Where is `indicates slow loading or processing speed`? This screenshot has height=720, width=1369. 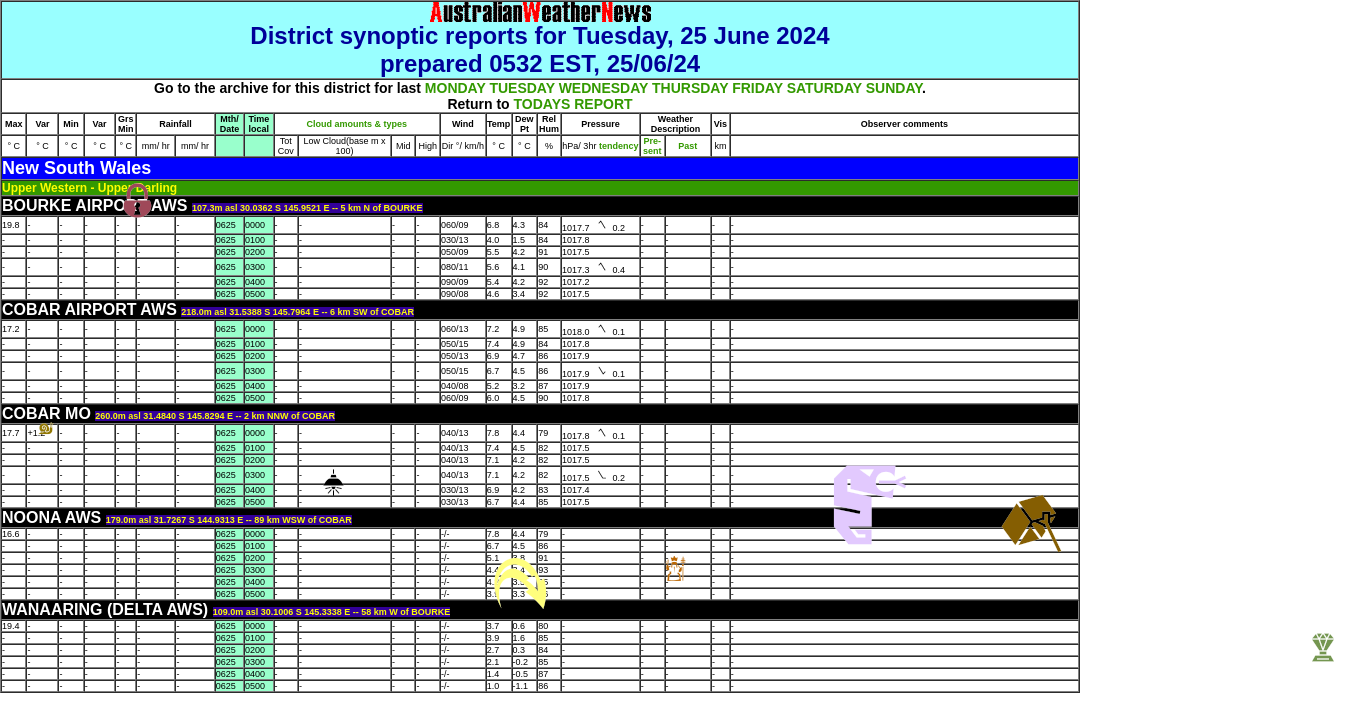 indicates slow loading or processing speed is located at coordinates (46, 428).